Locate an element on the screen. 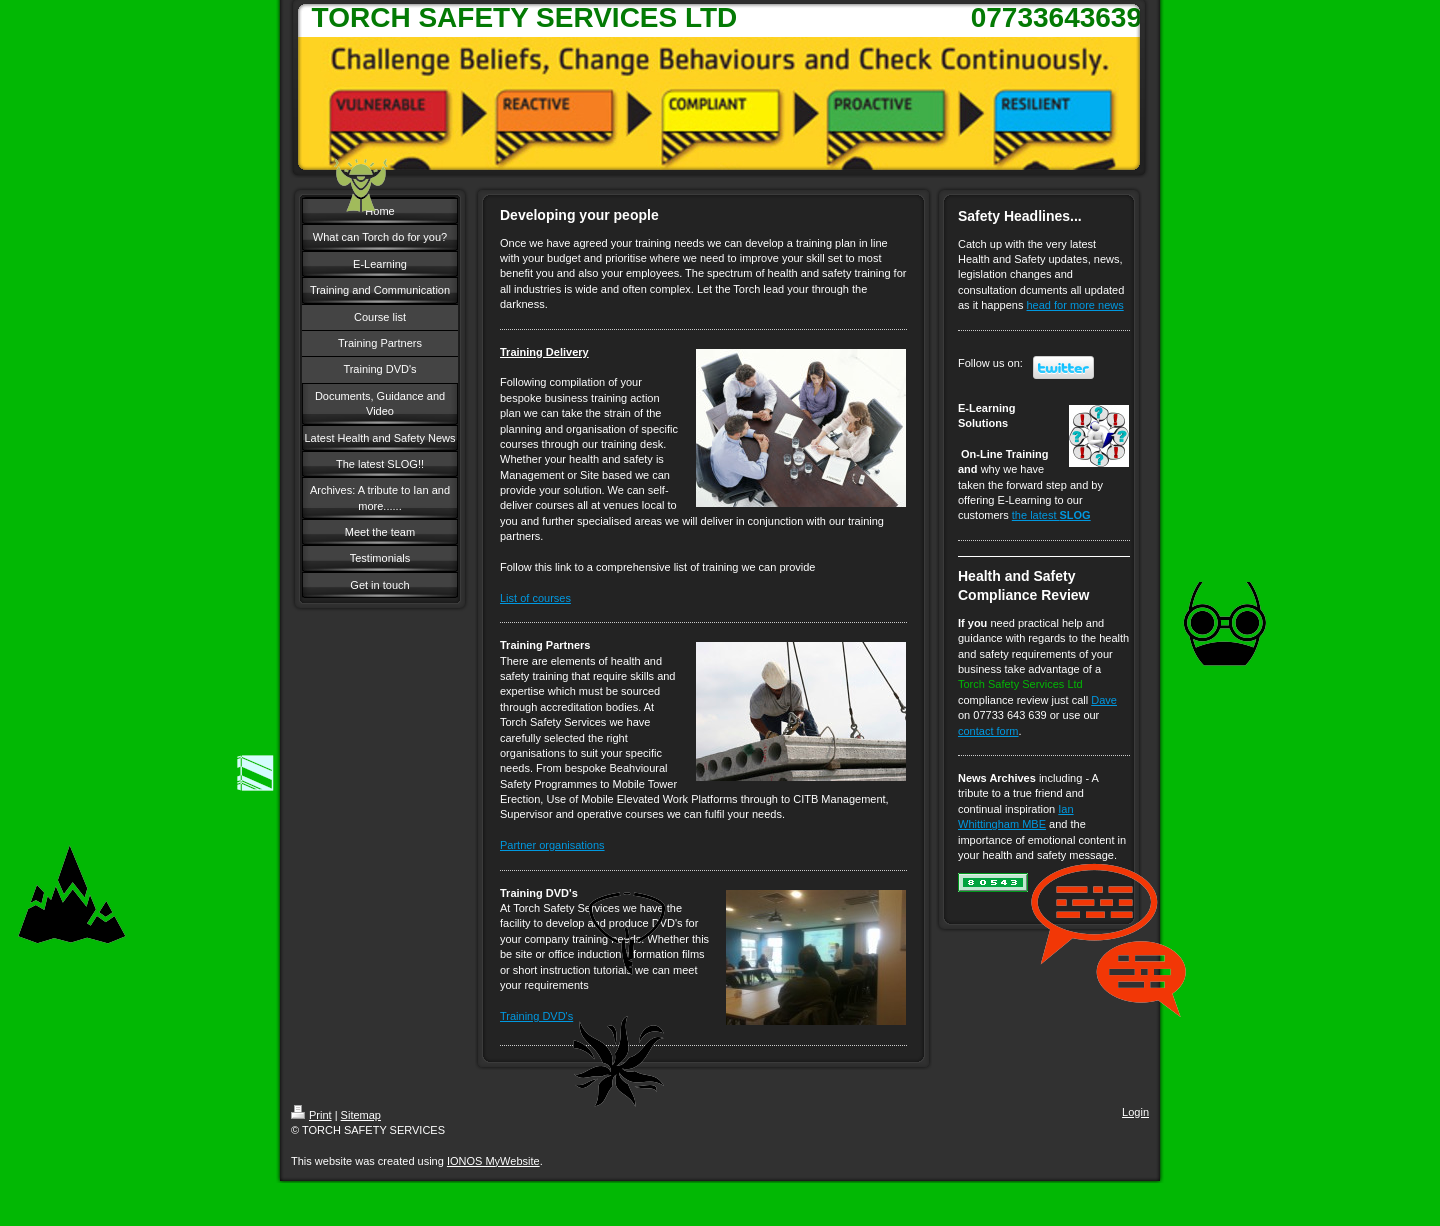  open chat or messaging feature is located at coordinates (1109, 941).